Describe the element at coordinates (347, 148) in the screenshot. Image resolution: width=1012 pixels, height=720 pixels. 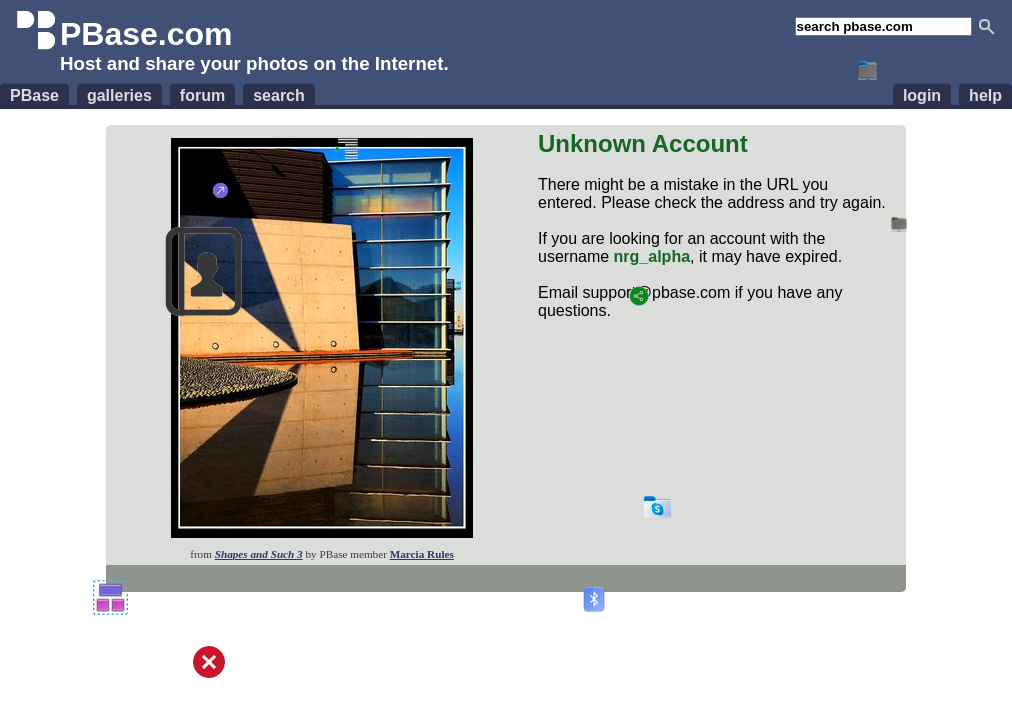
I see `increase text indentation` at that location.